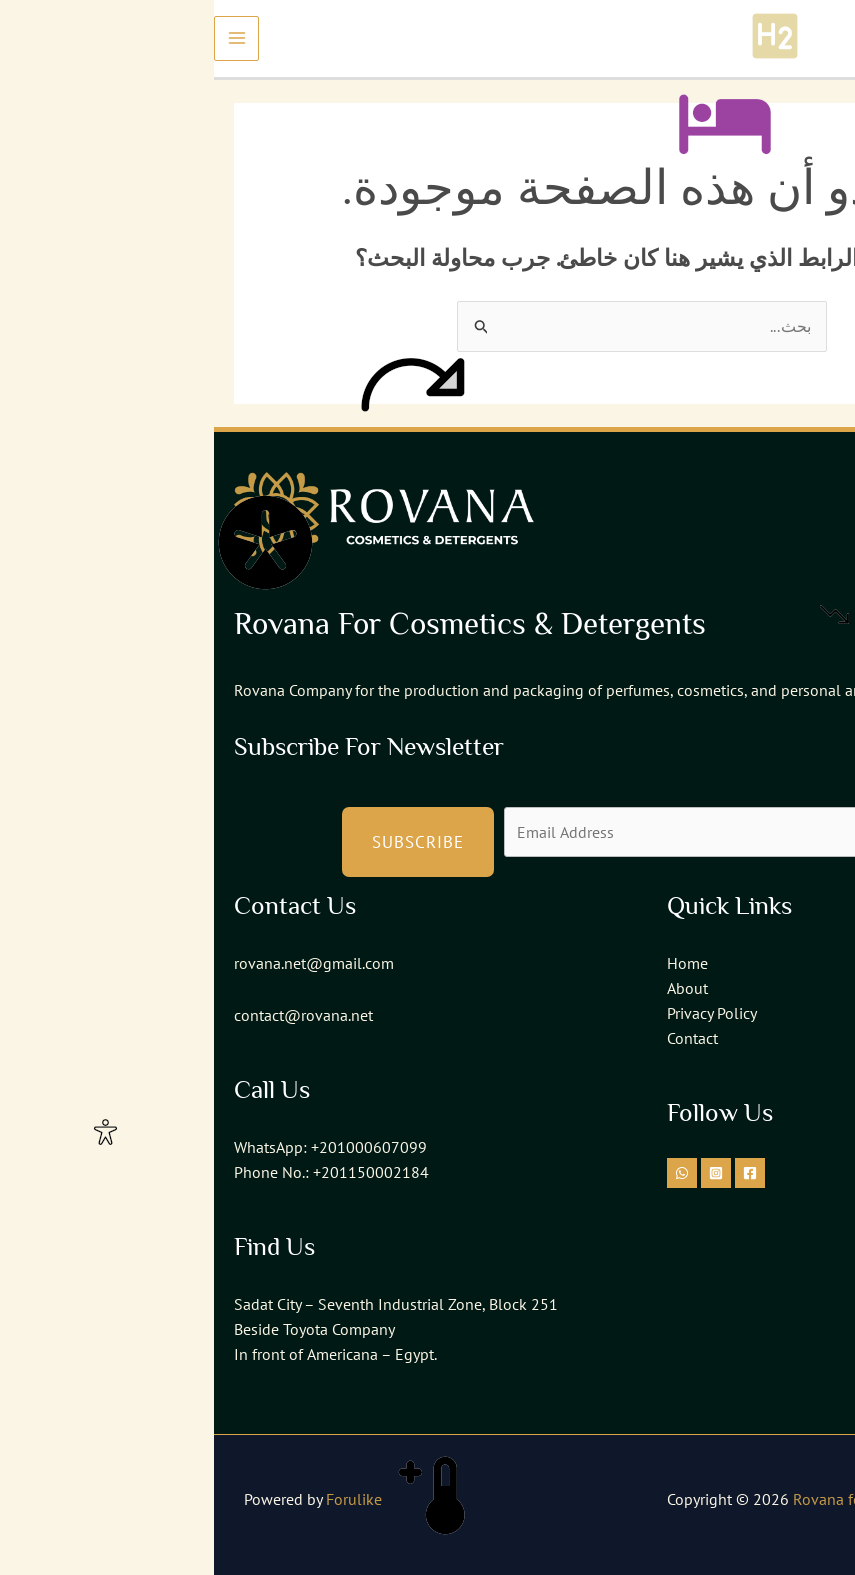 The height and width of the screenshot is (1575, 855). I want to click on format text as heading level 2, so click(775, 36).